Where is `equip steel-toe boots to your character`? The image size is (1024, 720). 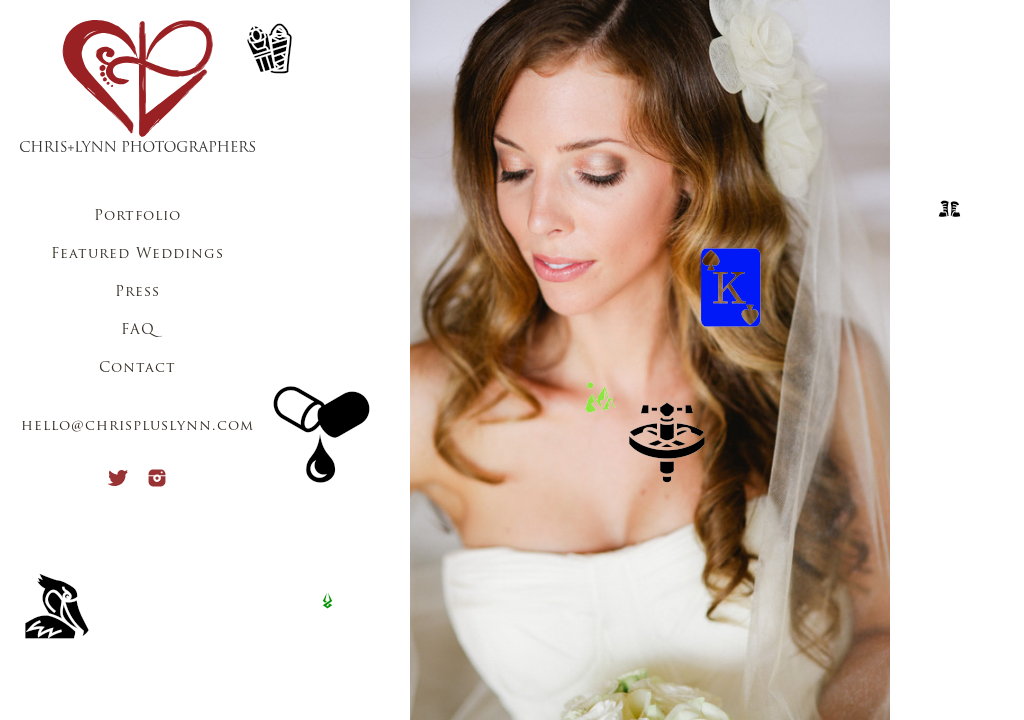
equip steel-toe boots to your character is located at coordinates (949, 208).